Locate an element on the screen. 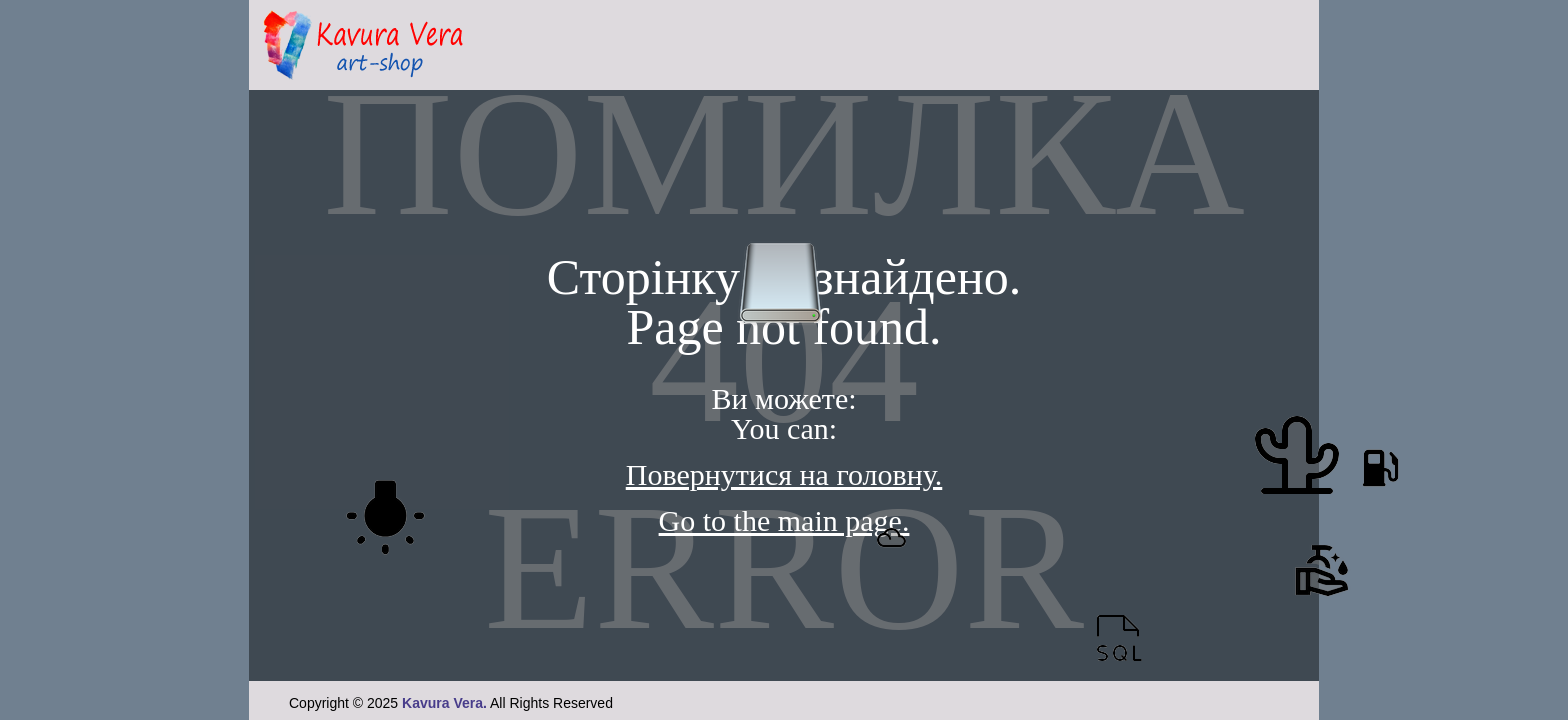  hand washing or hygiene reminder is located at coordinates (1323, 570).